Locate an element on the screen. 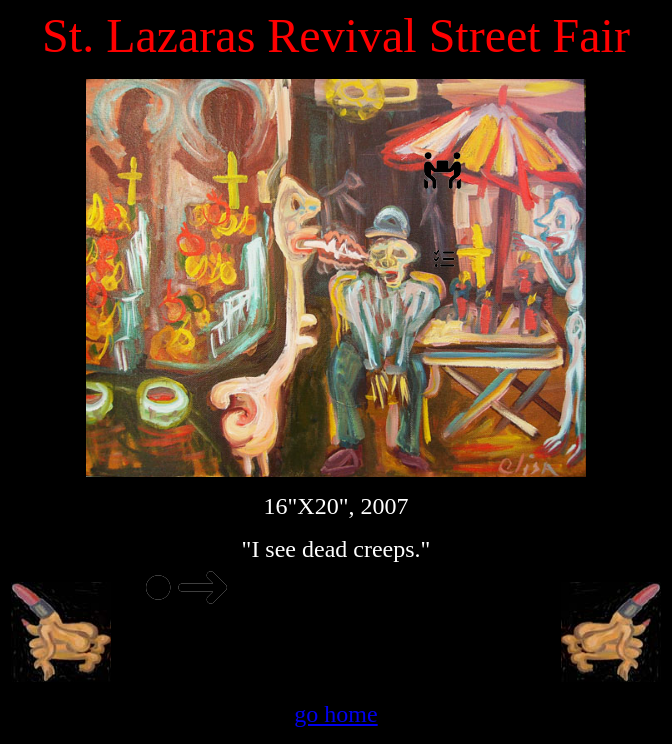 The image size is (672, 744). view your task list is located at coordinates (444, 259).